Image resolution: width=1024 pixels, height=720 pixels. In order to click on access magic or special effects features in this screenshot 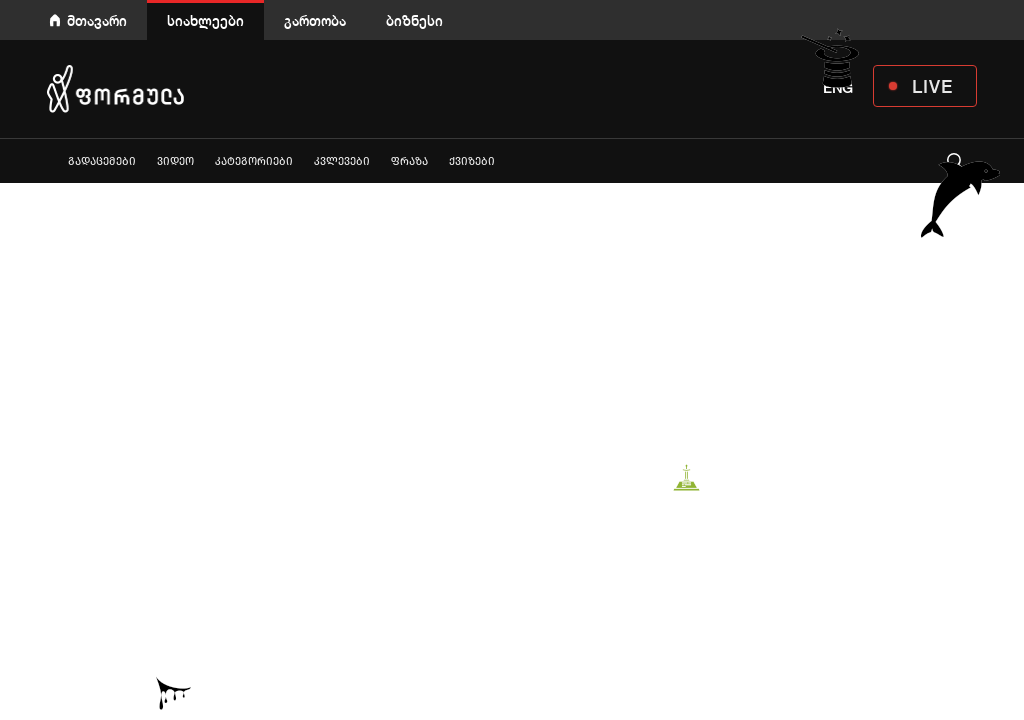, I will do `click(830, 58)`.